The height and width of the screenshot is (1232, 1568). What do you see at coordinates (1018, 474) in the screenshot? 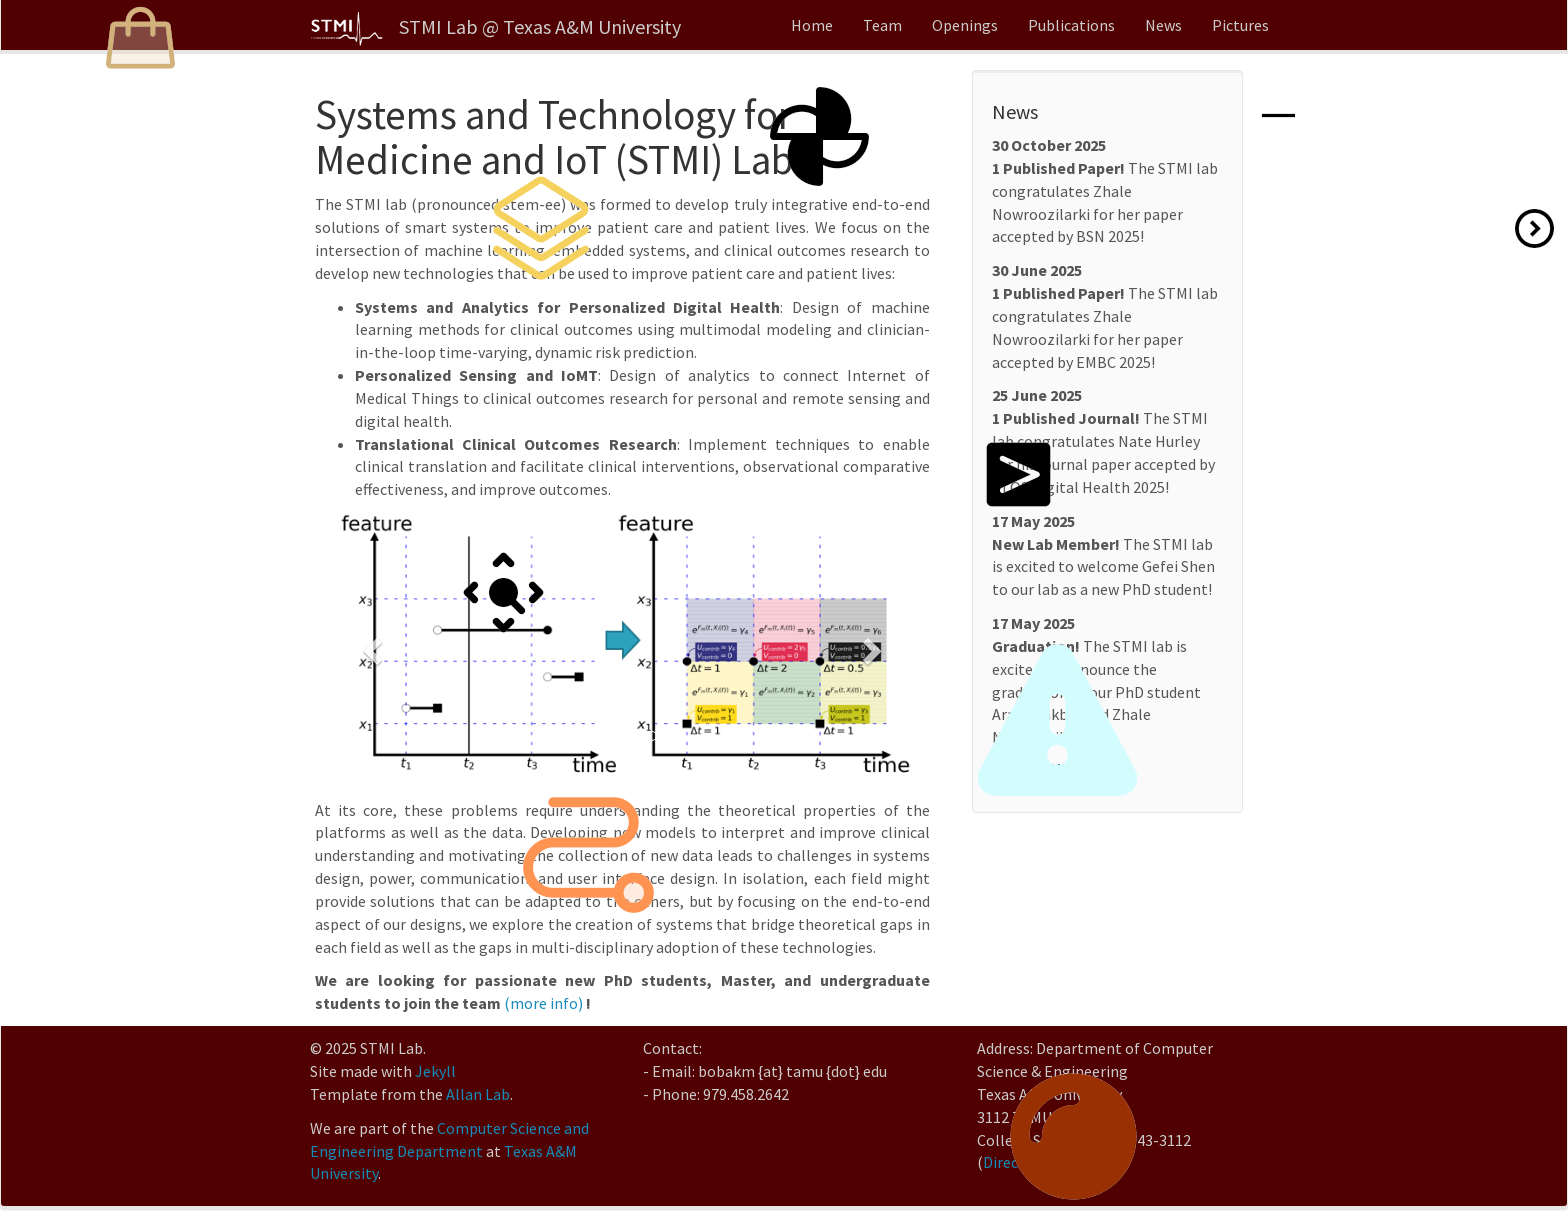
I see `navigate to next item or page` at bounding box center [1018, 474].